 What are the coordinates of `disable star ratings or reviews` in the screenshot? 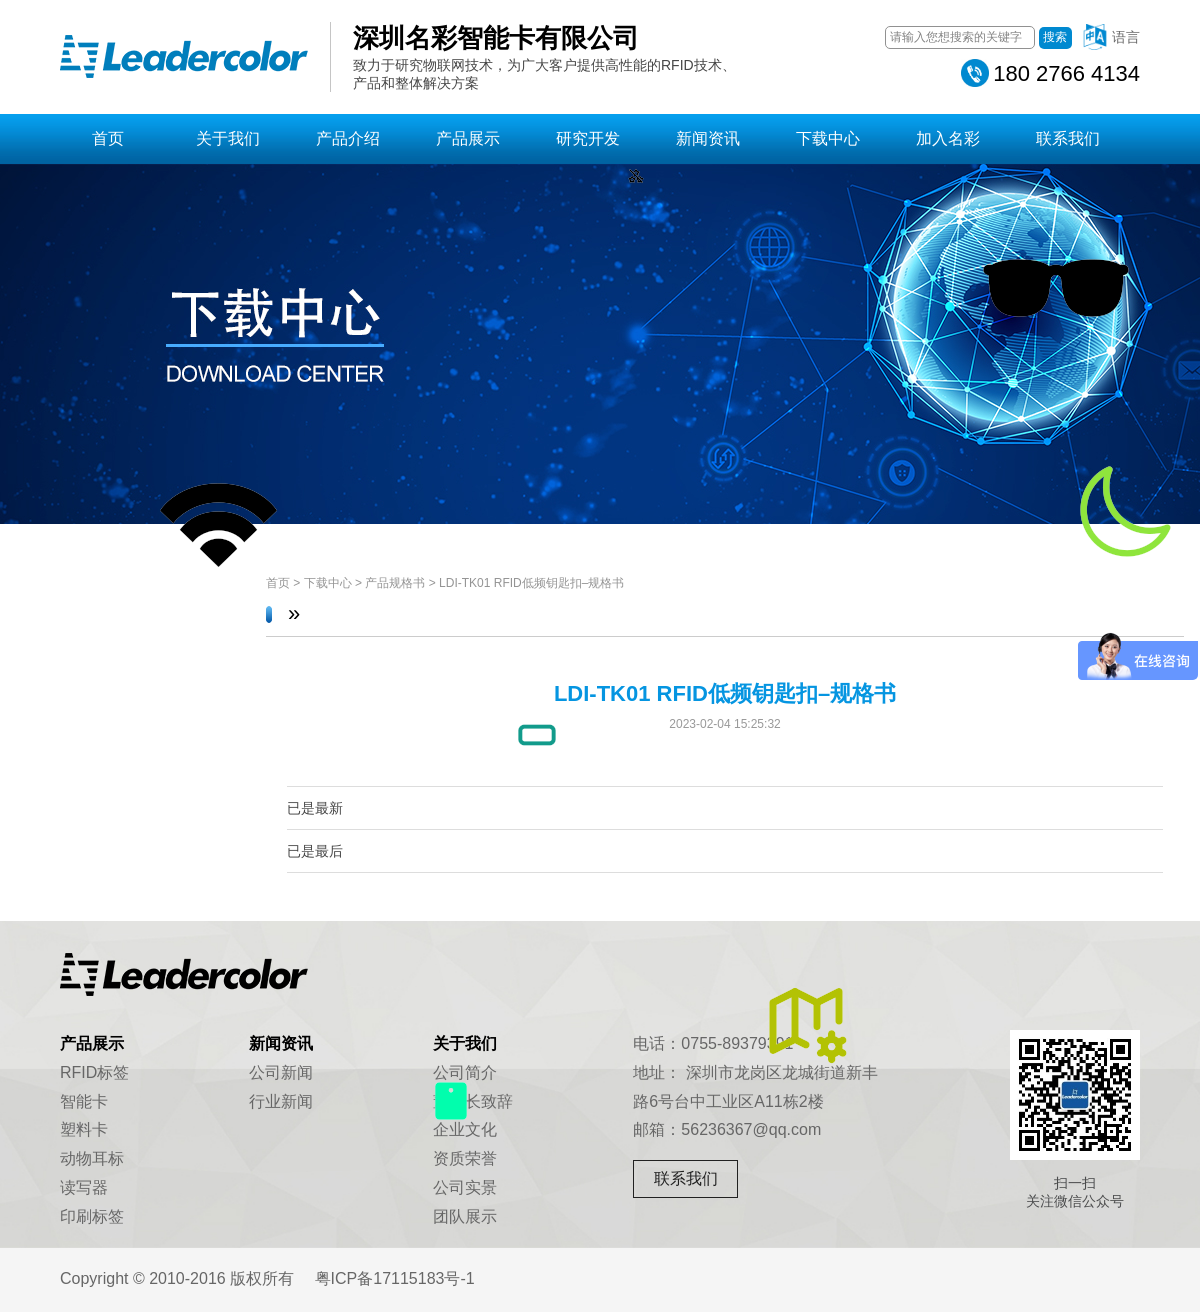 It's located at (636, 176).